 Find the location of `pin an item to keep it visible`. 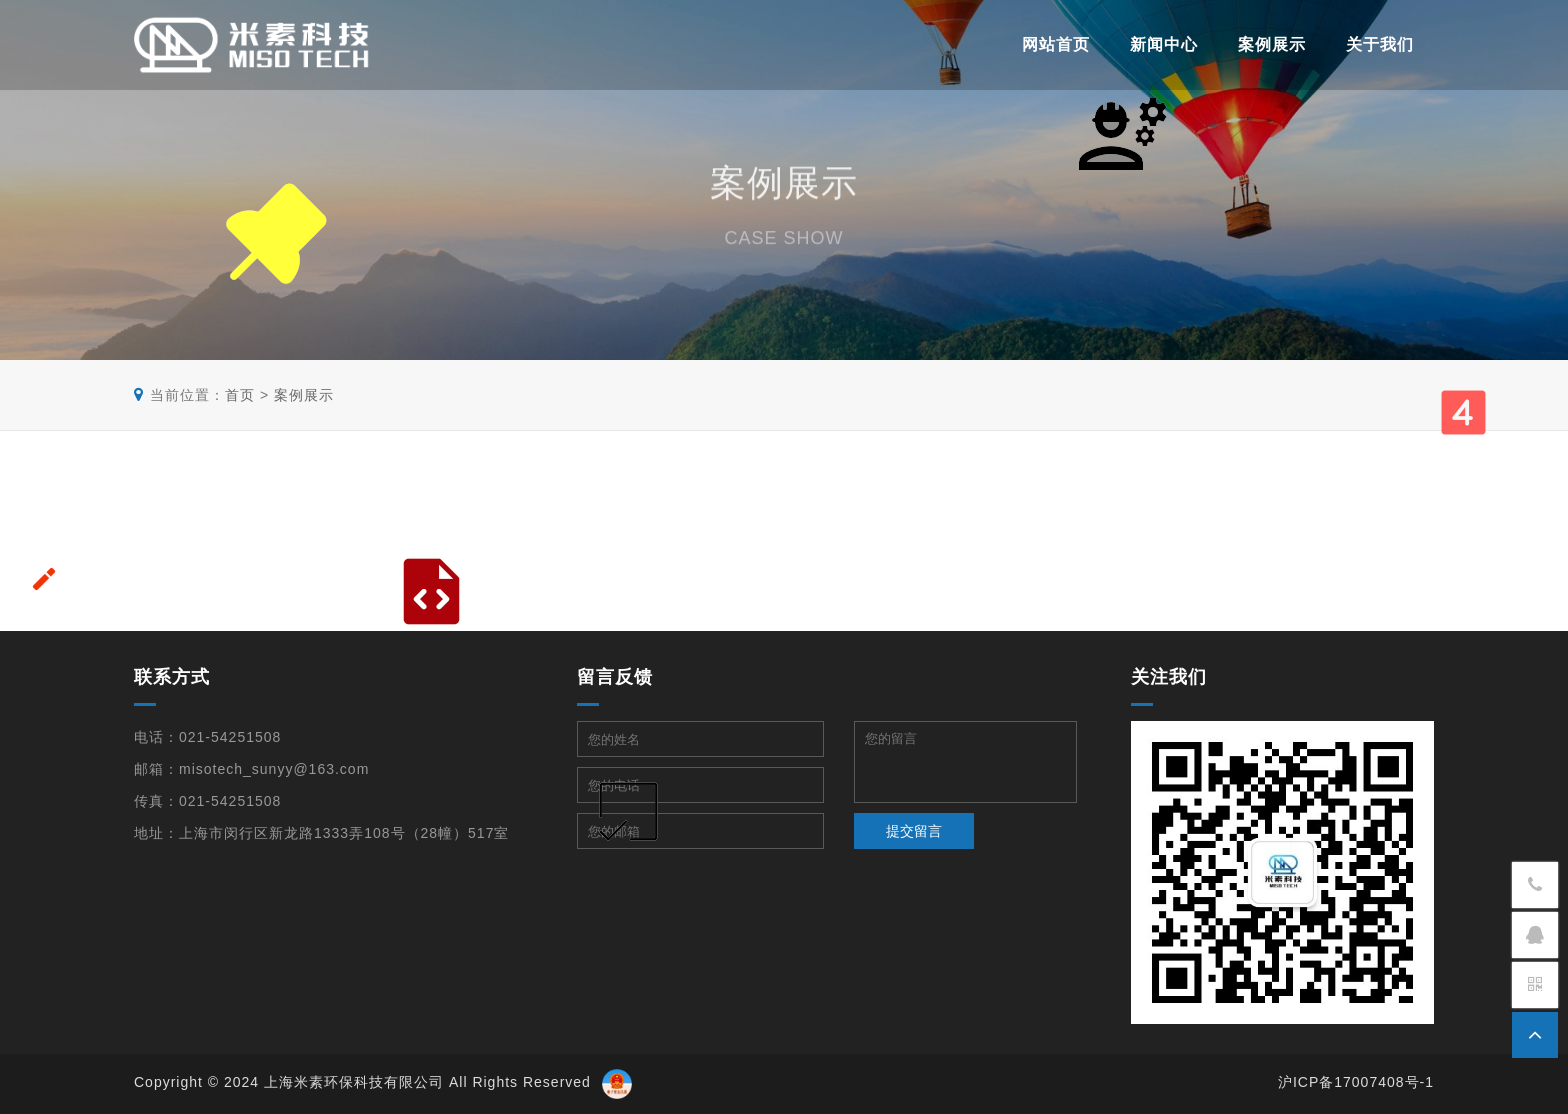

pin an item to keep it visible is located at coordinates (272, 237).